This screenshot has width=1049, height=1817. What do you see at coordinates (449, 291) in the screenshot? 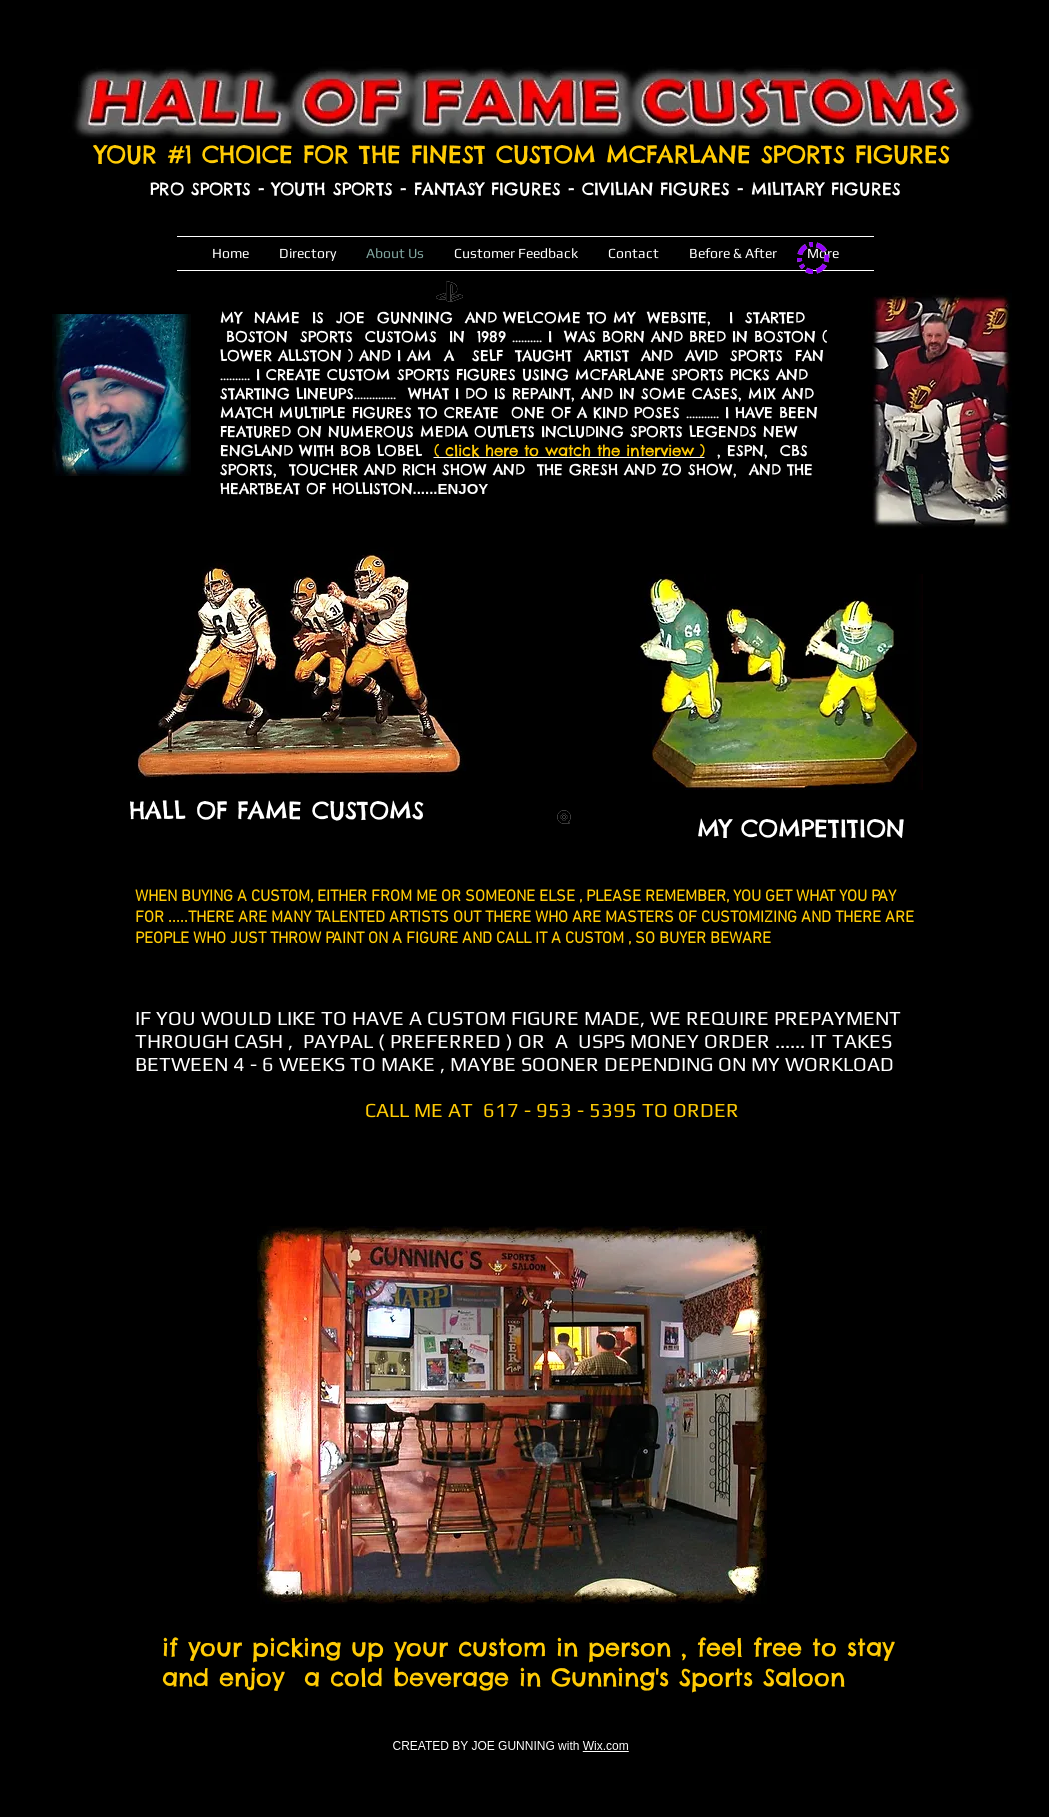
I see `playstation brand logo` at bounding box center [449, 291].